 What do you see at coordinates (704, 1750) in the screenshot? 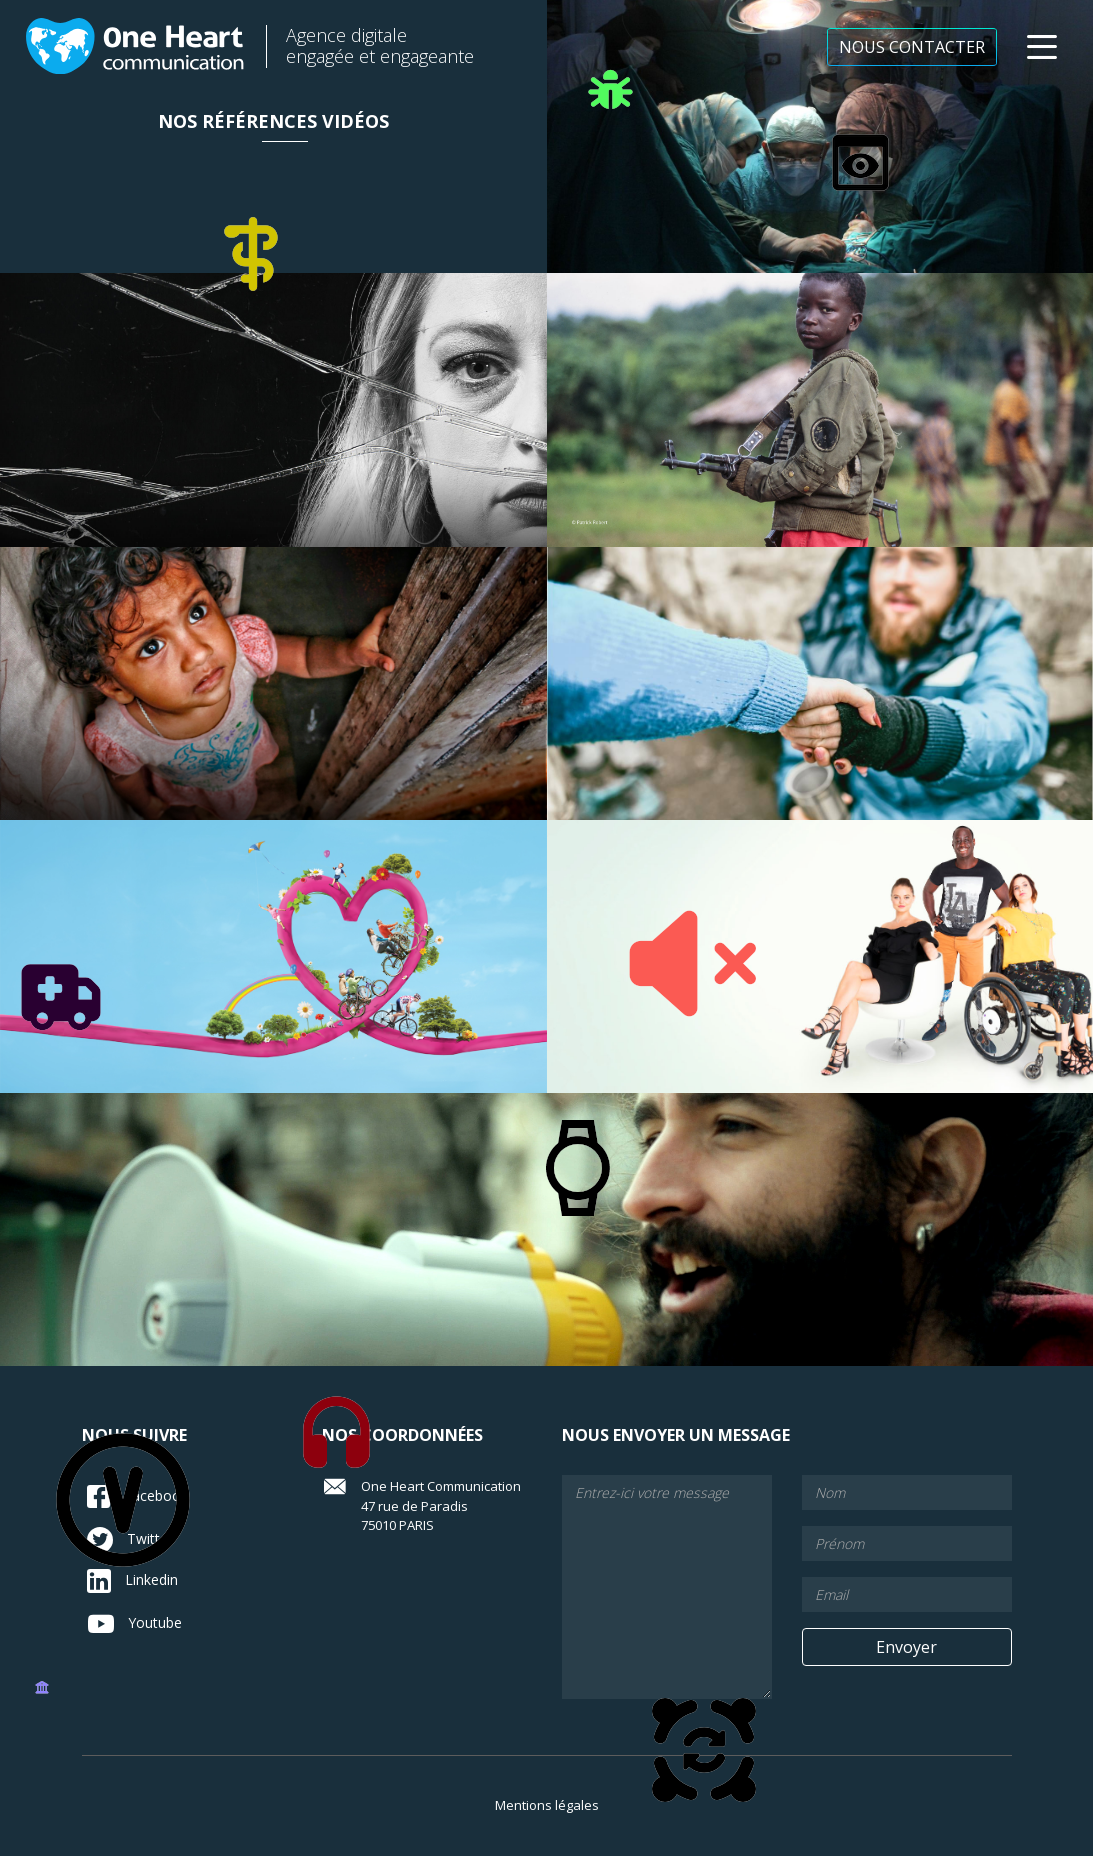
I see `sync or refresh group members` at bounding box center [704, 1750].